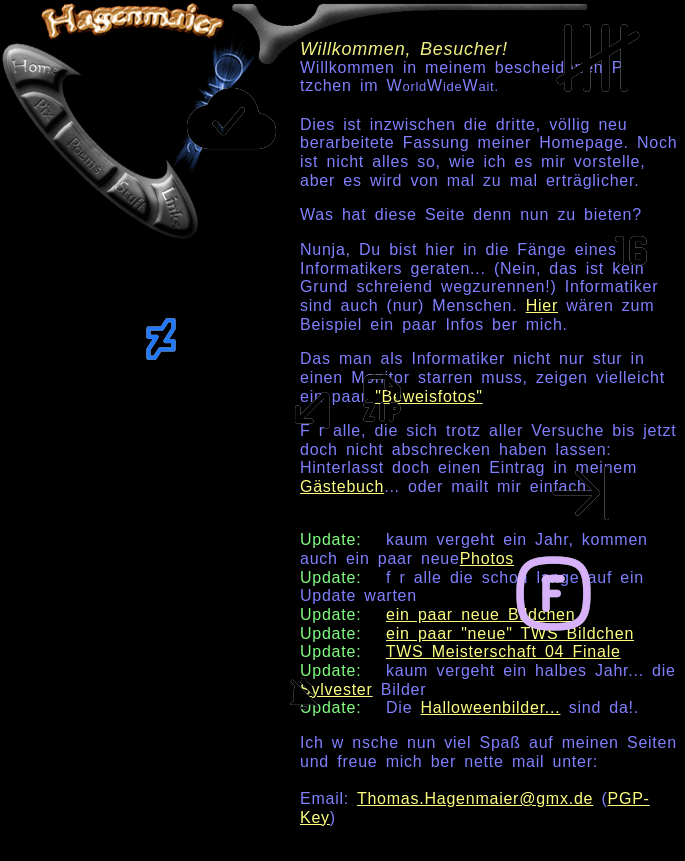 The image size is (685, 861). I want to click on open Facebook app or link, so click(553, 593).